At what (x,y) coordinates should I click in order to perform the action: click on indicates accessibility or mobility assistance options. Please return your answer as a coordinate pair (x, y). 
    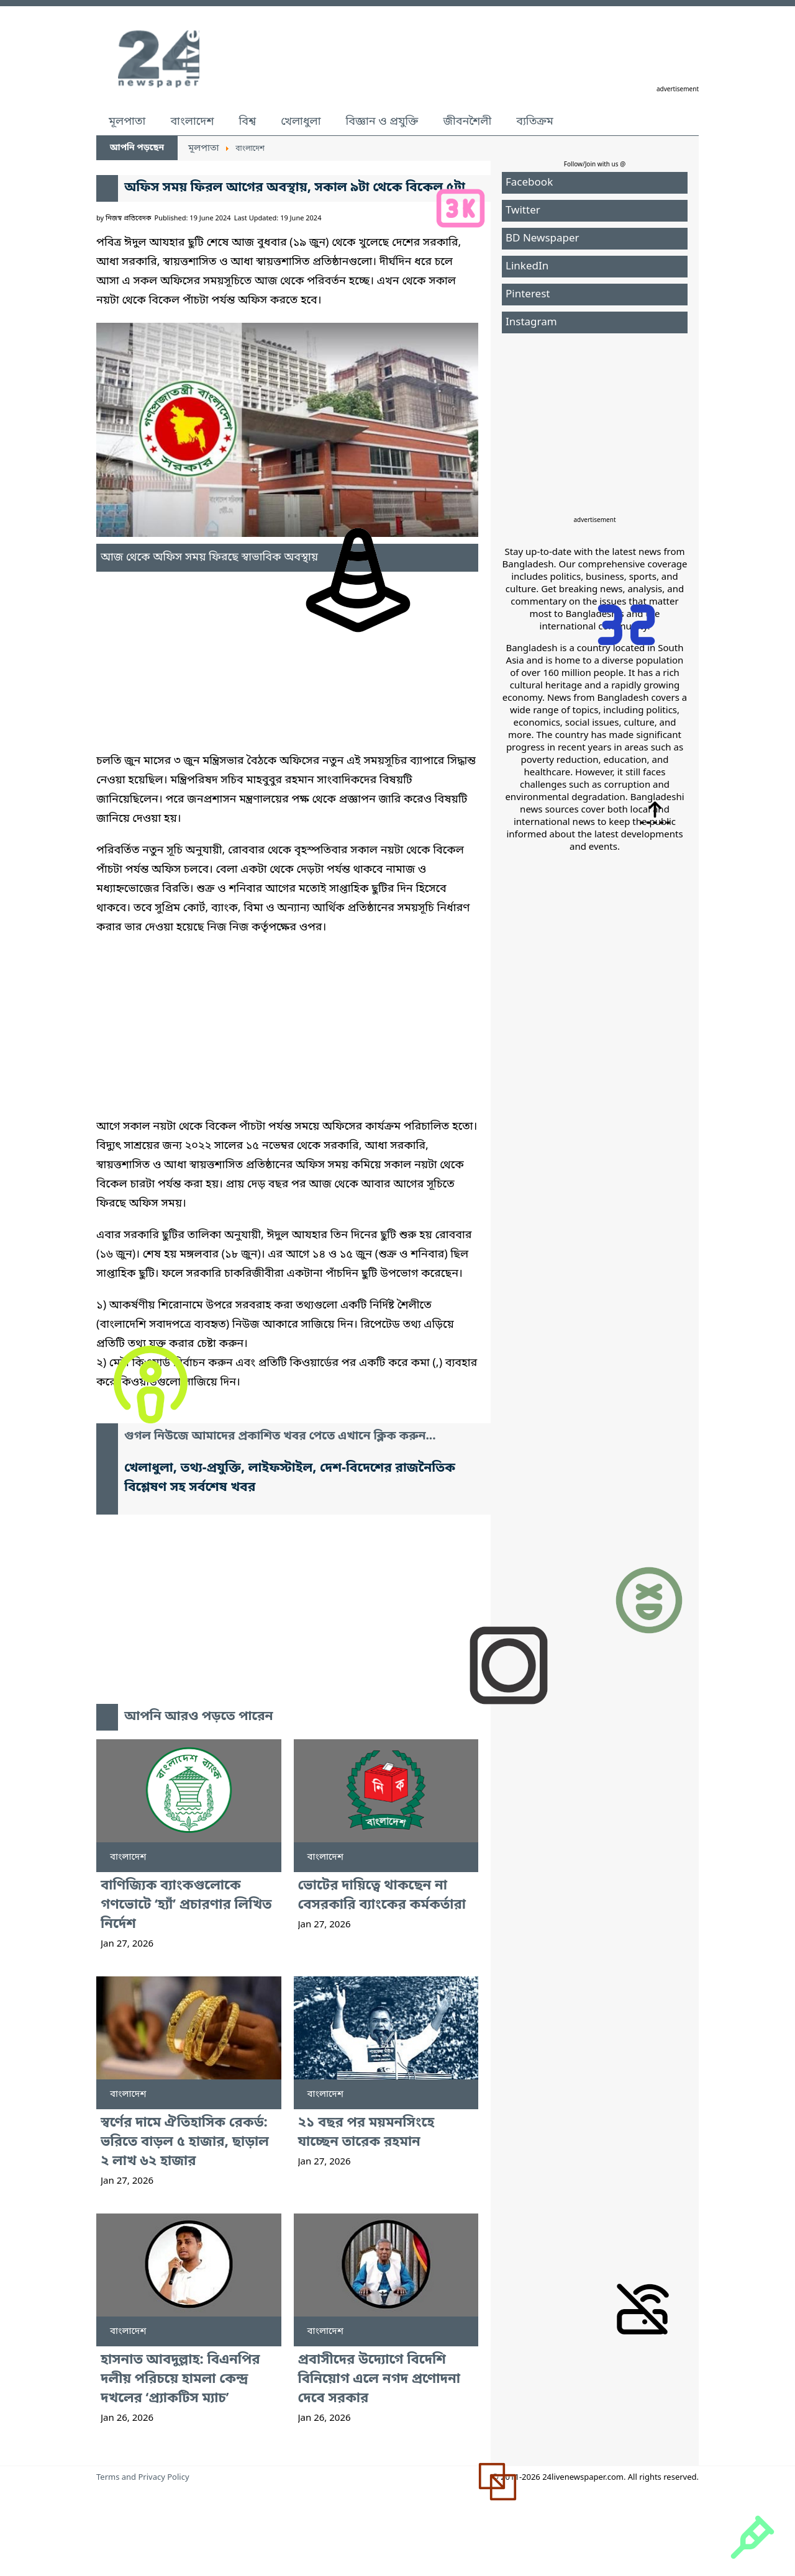
    Looking at the image, I should click on (752, 2537).